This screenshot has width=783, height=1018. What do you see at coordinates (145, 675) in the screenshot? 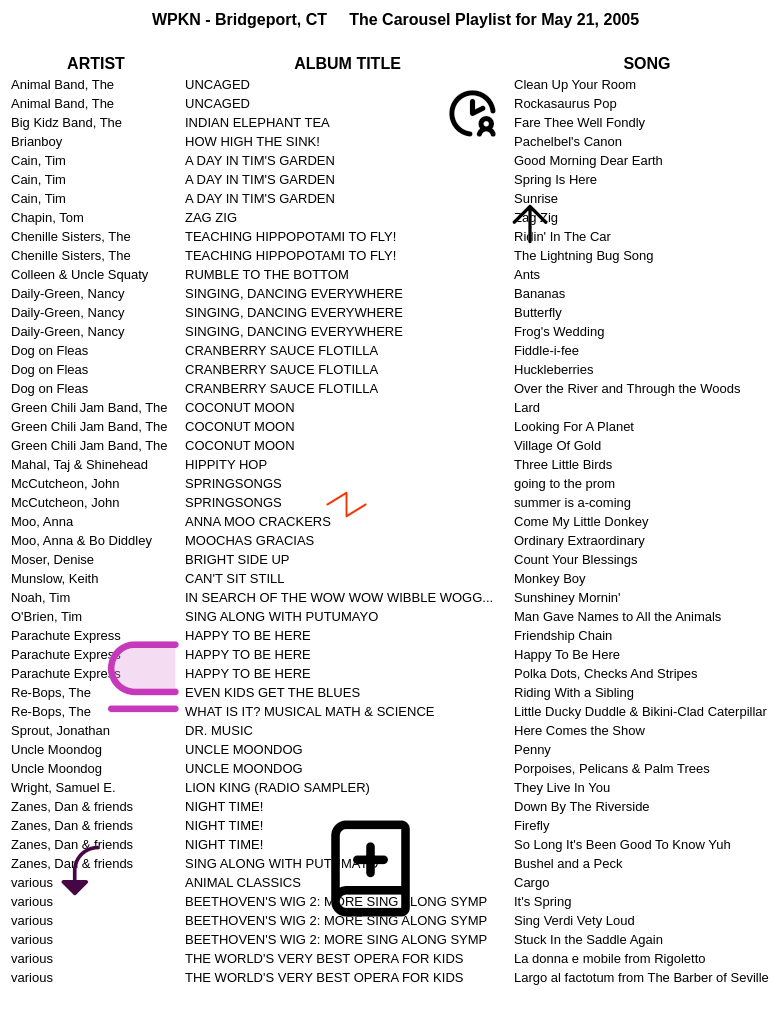
I see `indicates a subset relationship in mathematical or data operations` at bounding box center [145, 675].